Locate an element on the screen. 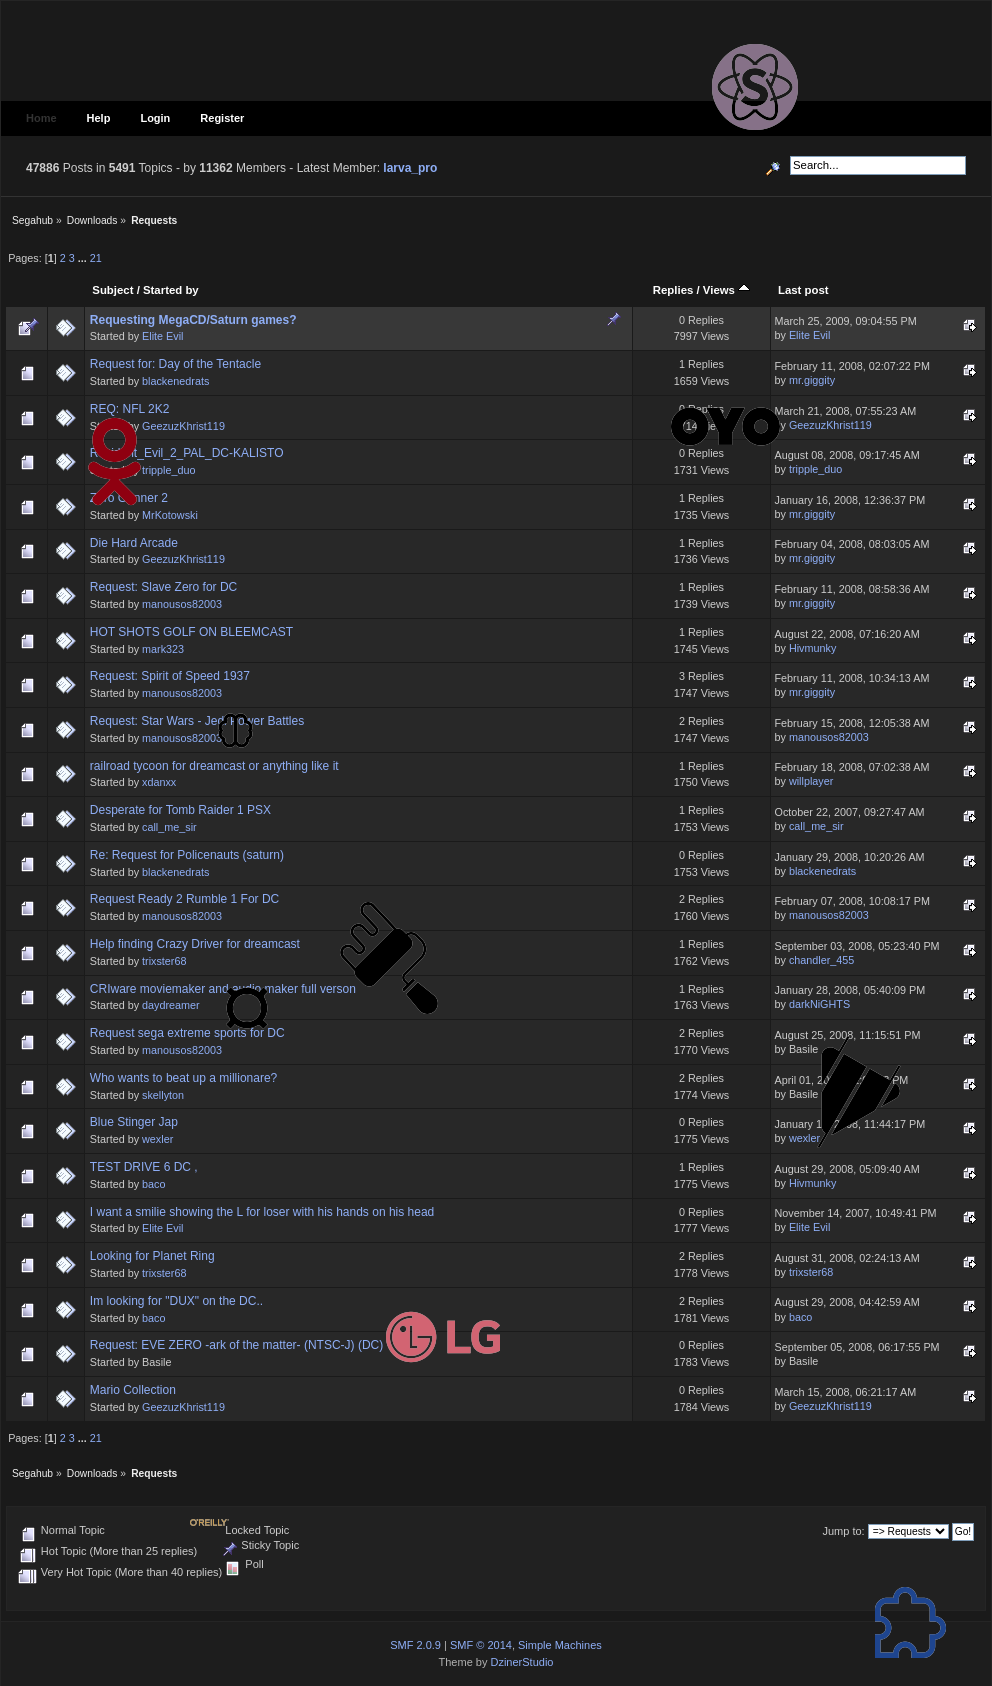 Image resolution: width=992 pixels, height=1686 pixels. open the OYO hotel booking app is located at coordinates (725, 426).